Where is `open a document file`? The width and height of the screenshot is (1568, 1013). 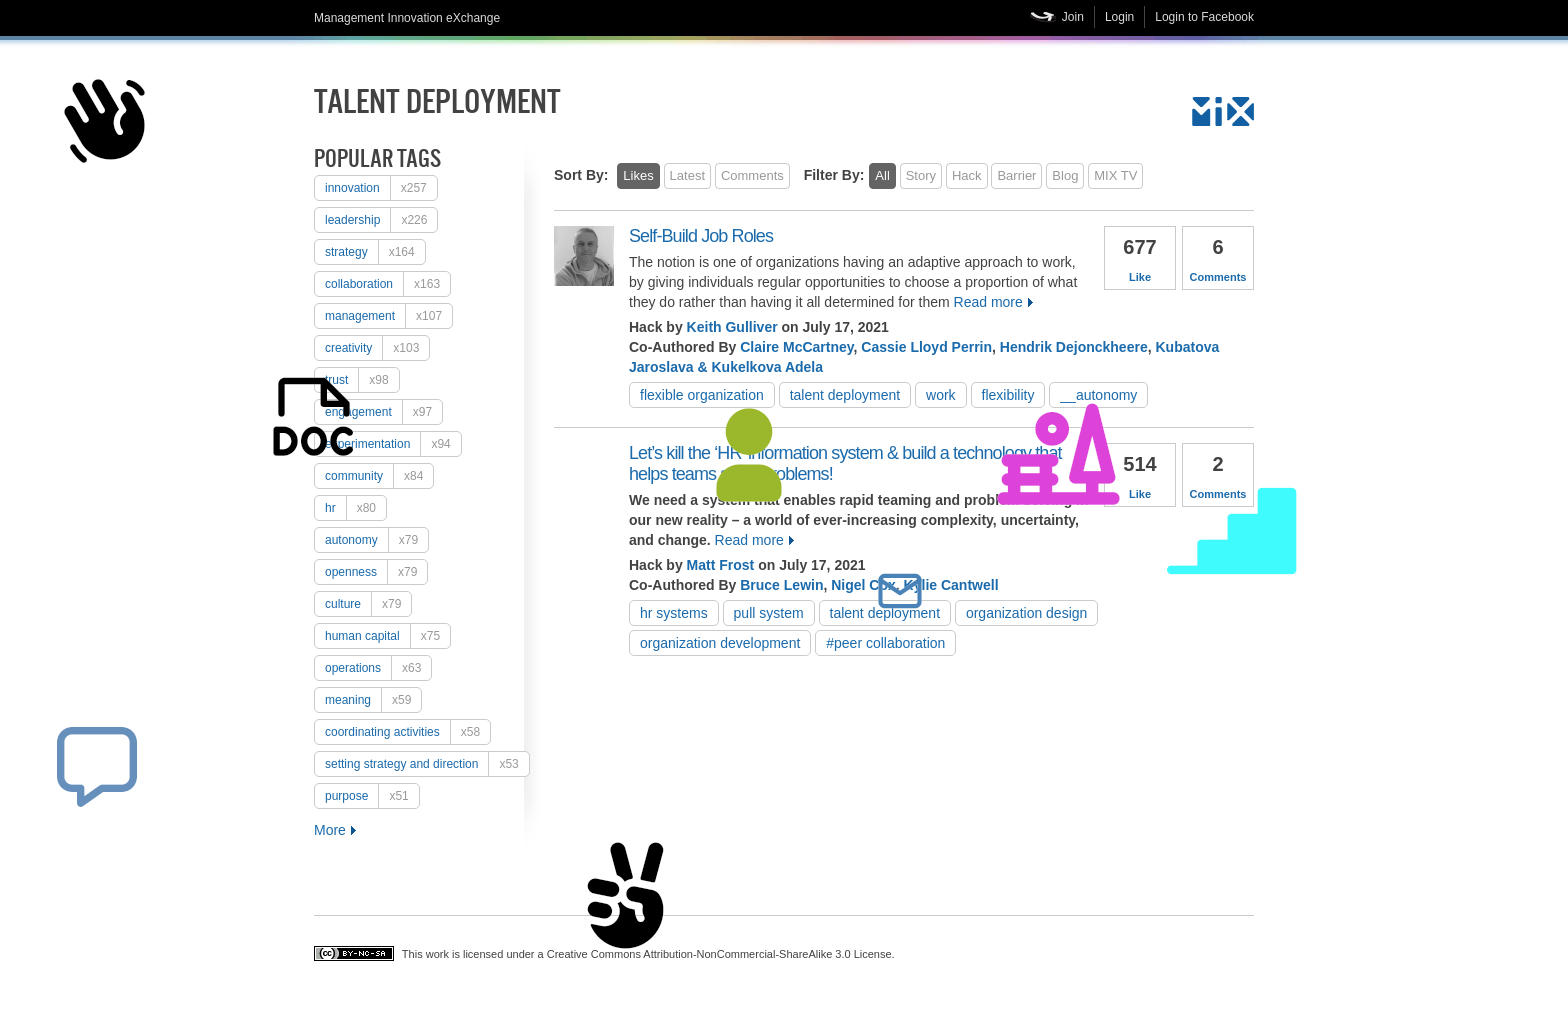 open a document file is located at coordinates (314, 420).